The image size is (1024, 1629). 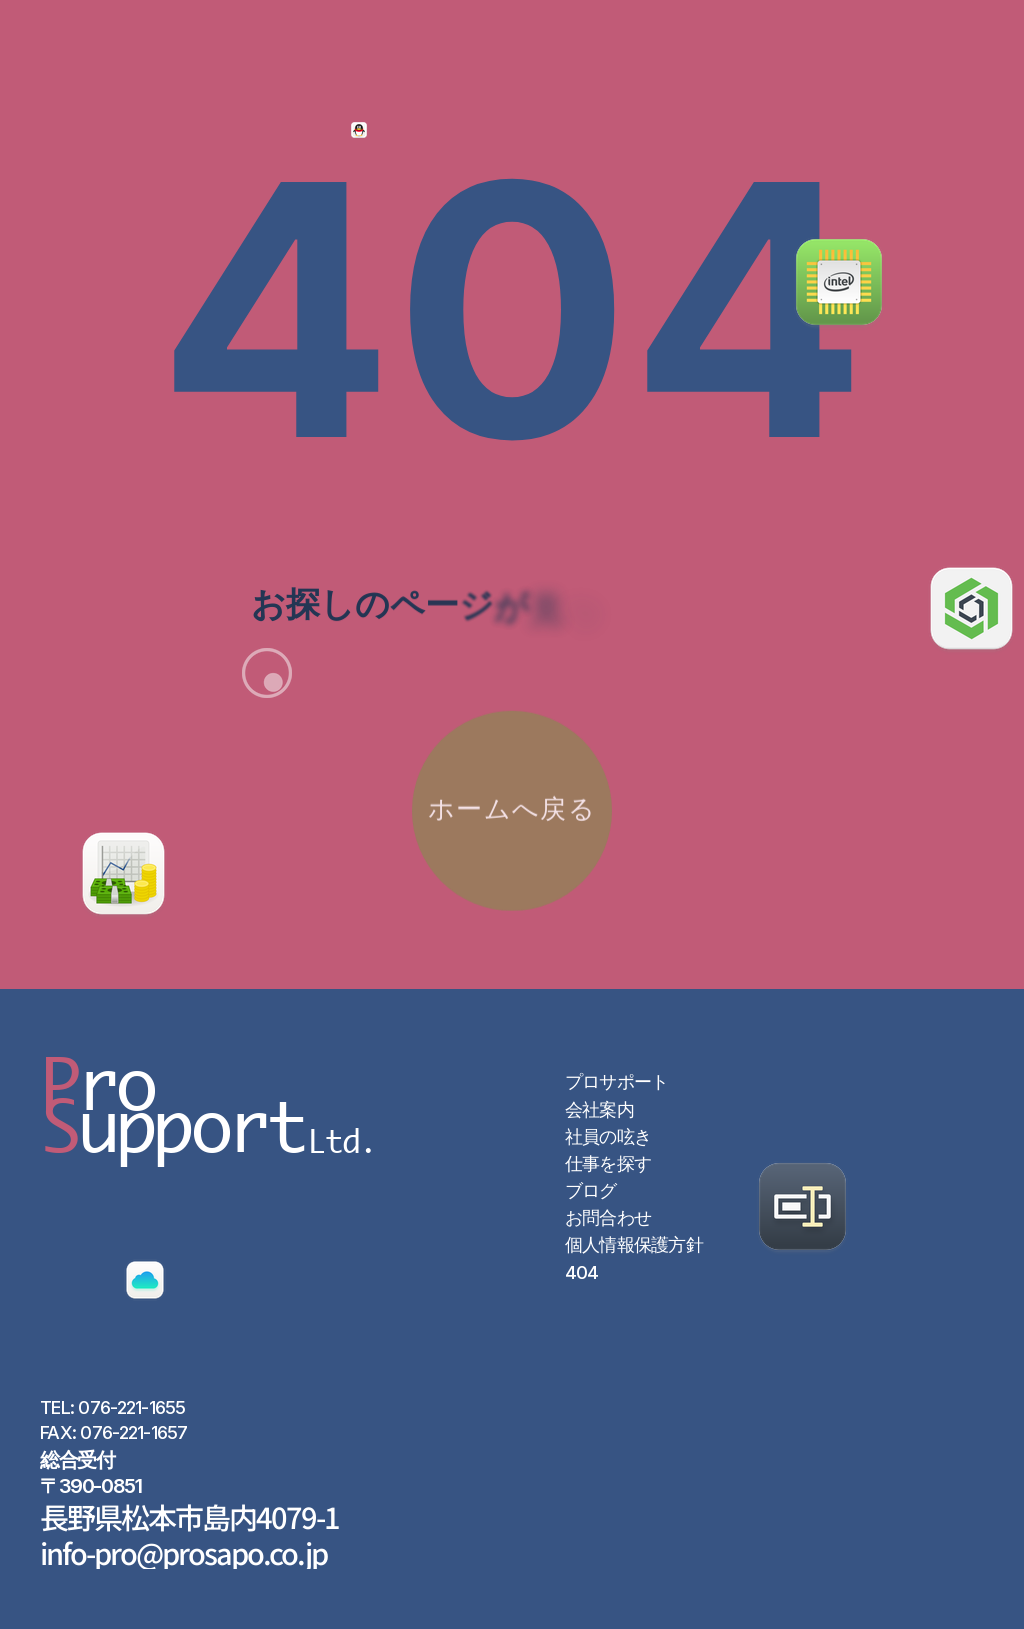 I want to click on open bulky app for batch file renaming, so click(x=802, y=1206).